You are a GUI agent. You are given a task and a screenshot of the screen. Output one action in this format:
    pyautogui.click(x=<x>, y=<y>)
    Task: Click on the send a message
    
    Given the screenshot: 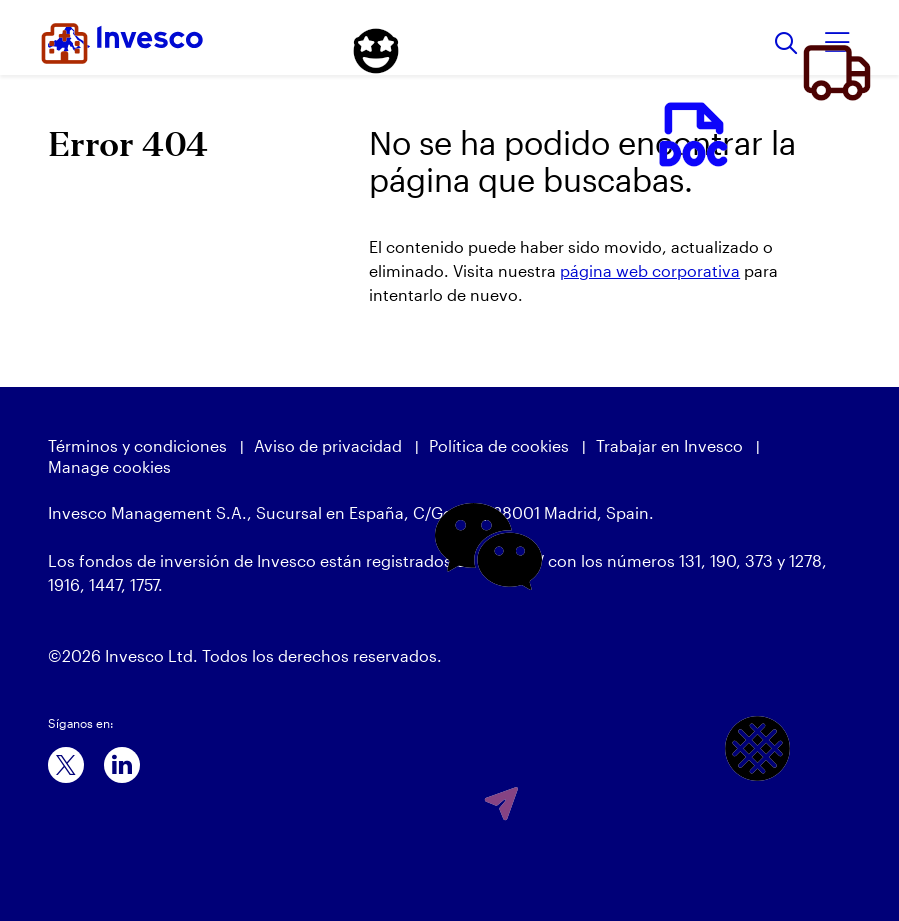 What is the action you would take?
    pyautogui.click(x=501, y=804)
    